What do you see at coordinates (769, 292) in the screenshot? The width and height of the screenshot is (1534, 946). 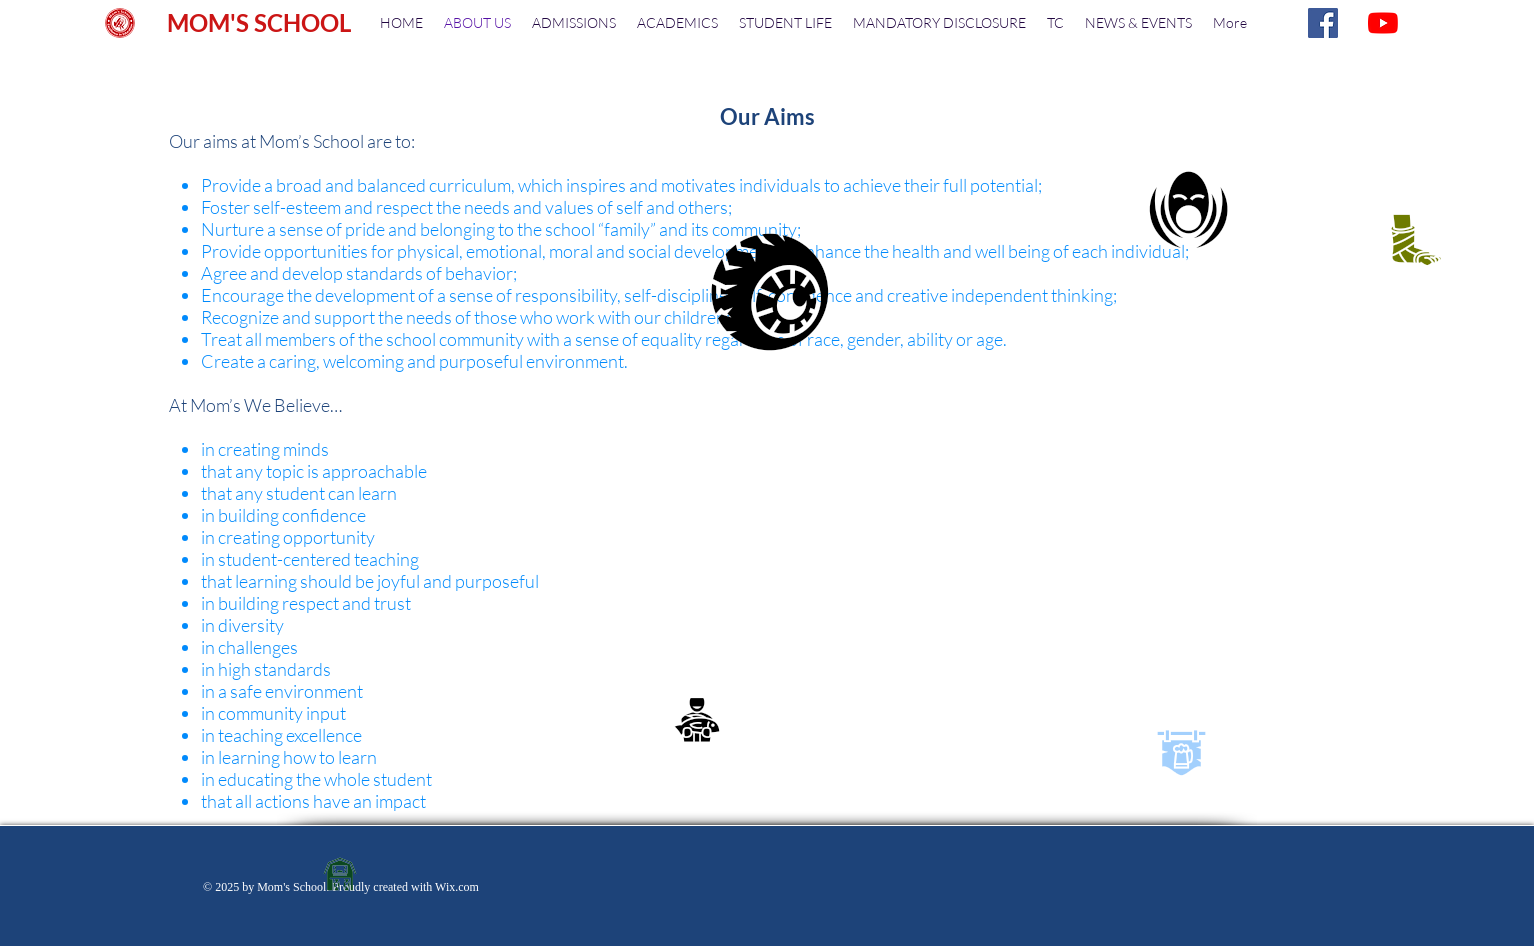 I see `view or toggle visibility settings` at bounding box center [769, 292].